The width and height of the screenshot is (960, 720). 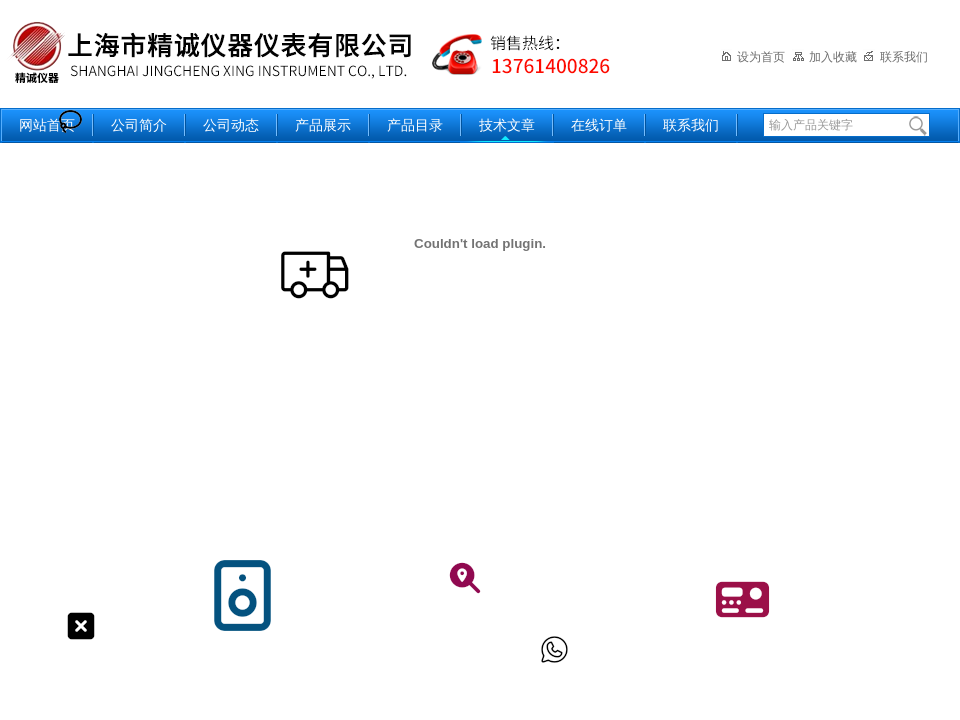 What do you see at coordinates (312, 271) in the screenshot?
I see `access emergency medical services` at bounding box center [312, 271].